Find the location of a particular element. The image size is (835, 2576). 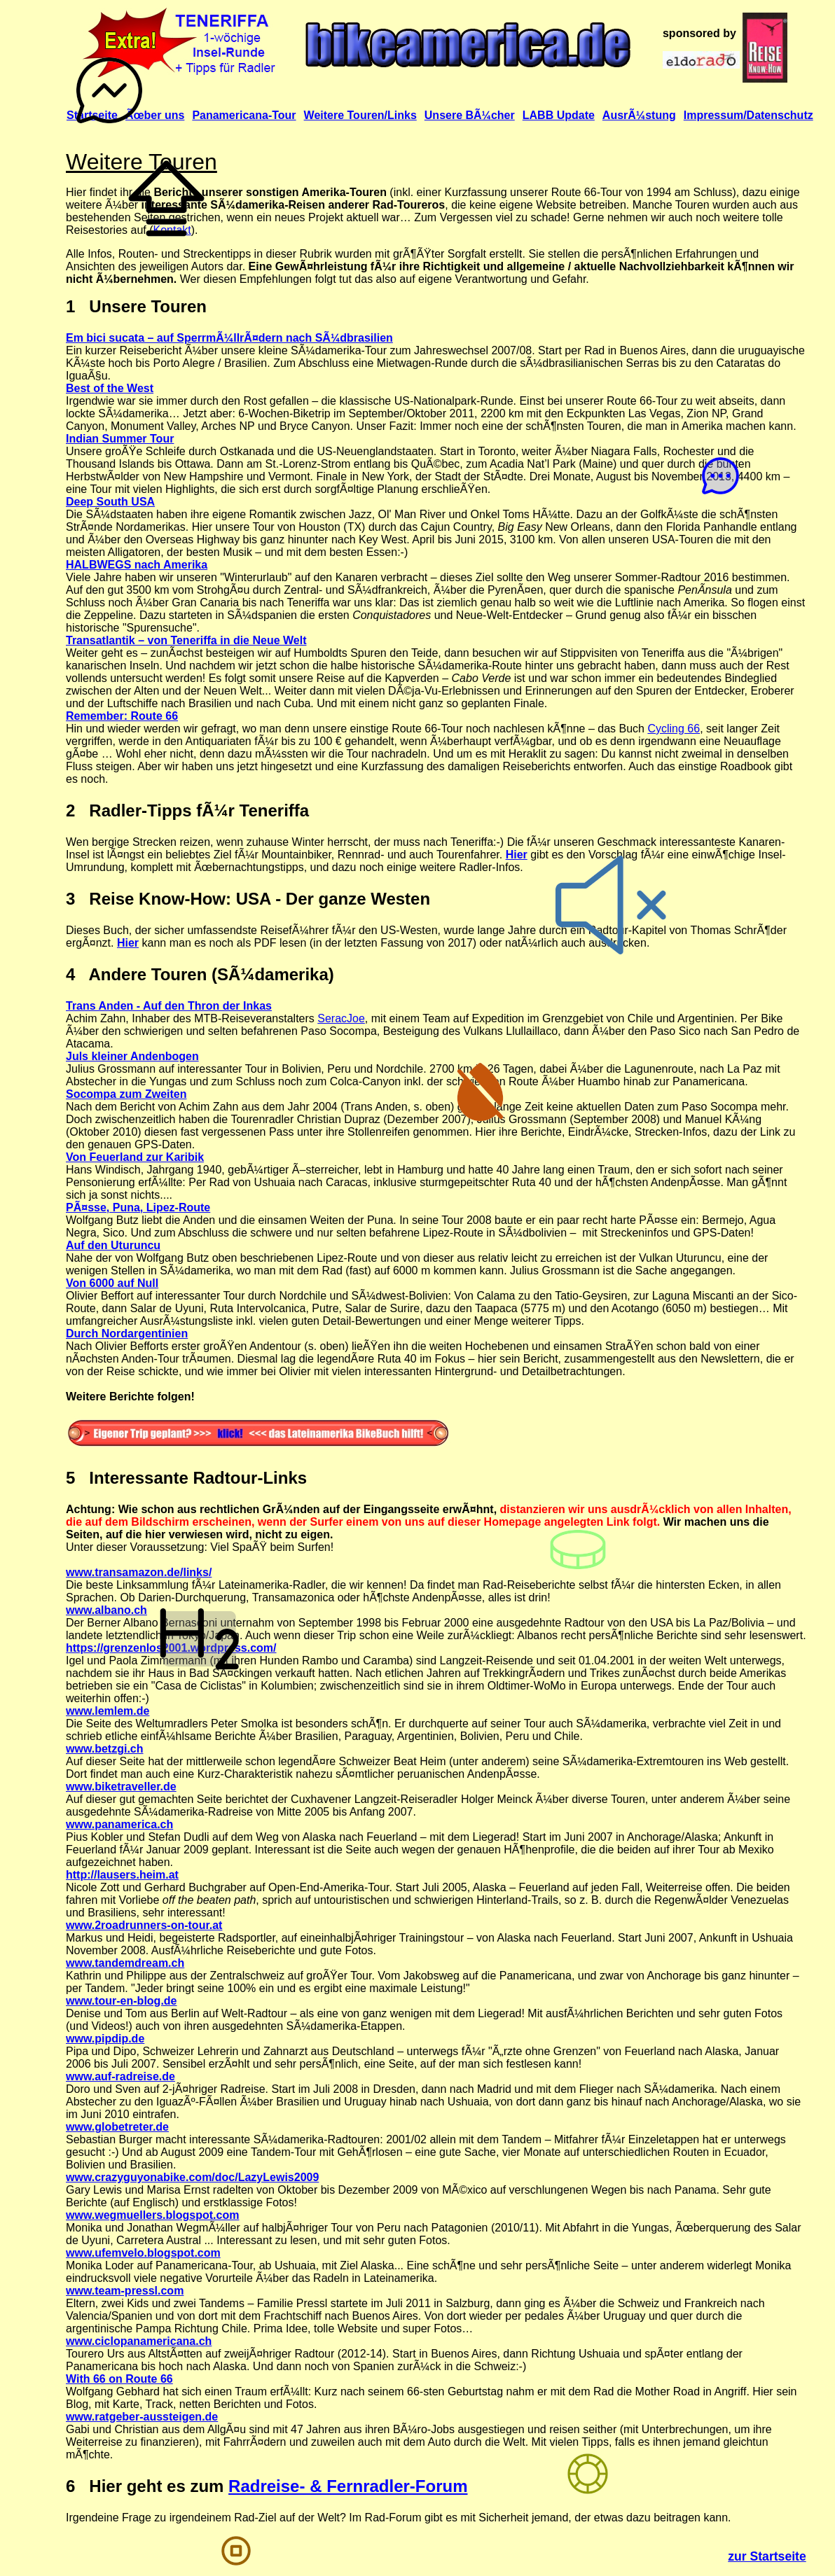

disable water or liquid features is located at coordinates (480, 1094).